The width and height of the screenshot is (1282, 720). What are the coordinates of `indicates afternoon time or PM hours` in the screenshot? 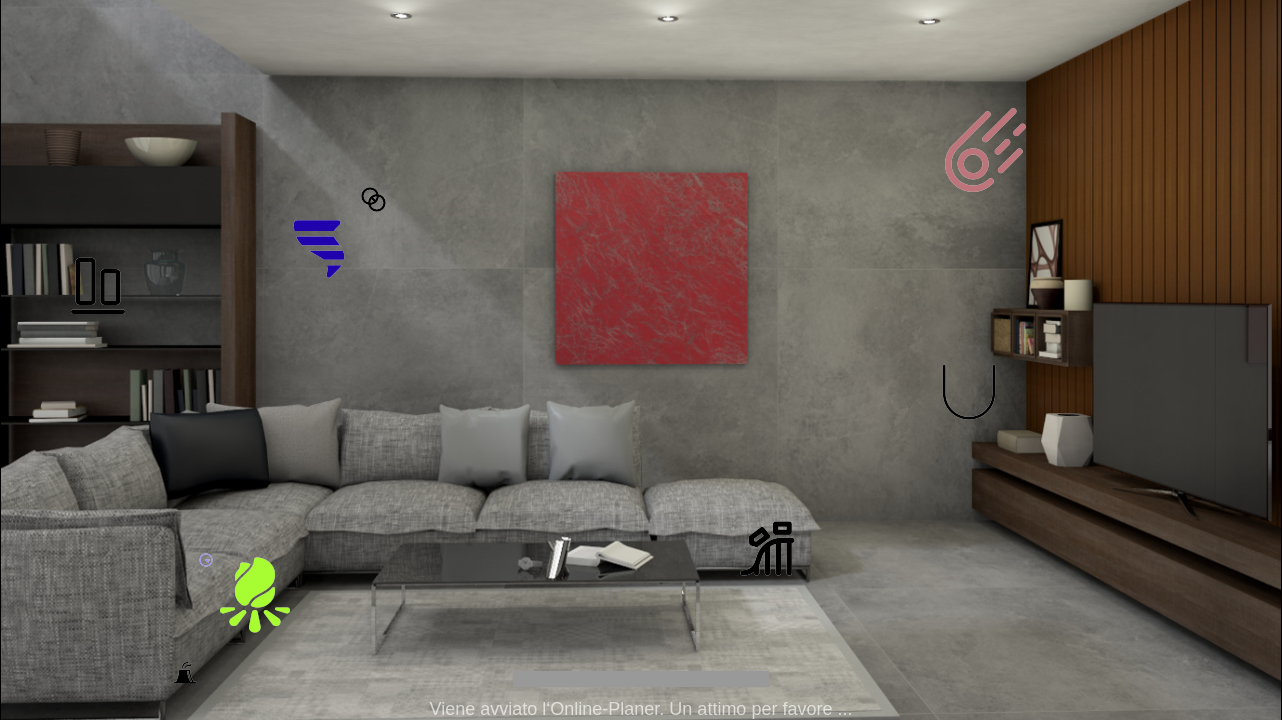 It's located at (206, 560).